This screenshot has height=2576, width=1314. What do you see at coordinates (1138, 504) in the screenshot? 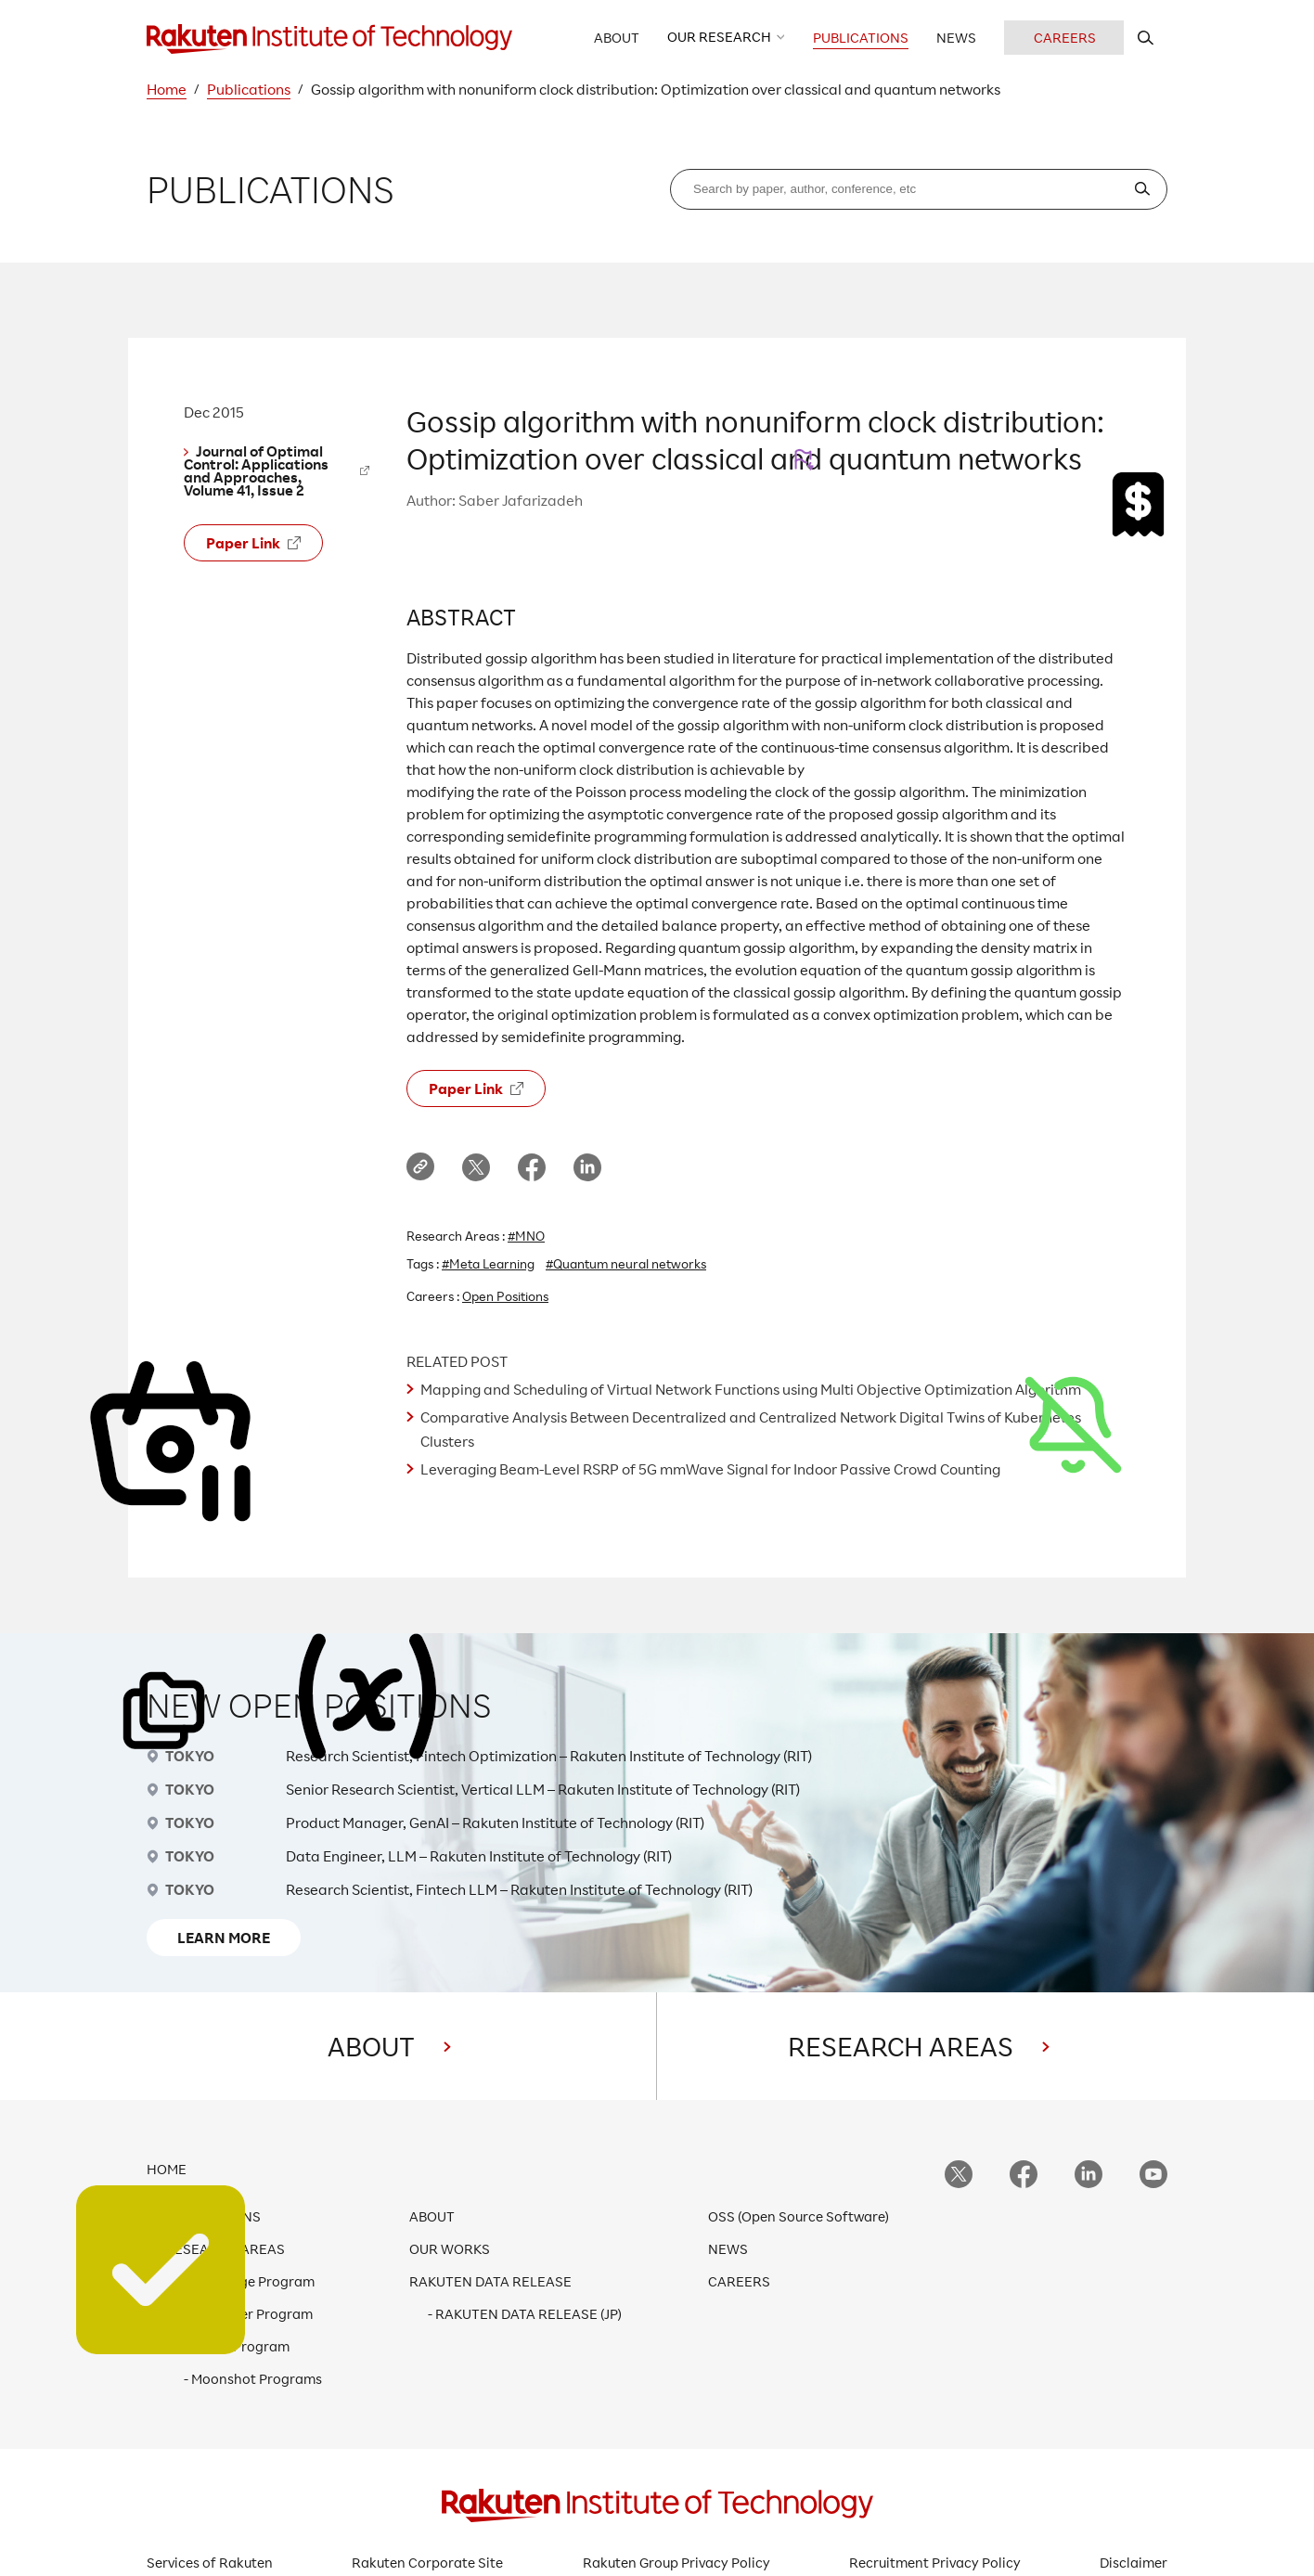
I see `view payment receipt` at bounding box center [1138, 504].